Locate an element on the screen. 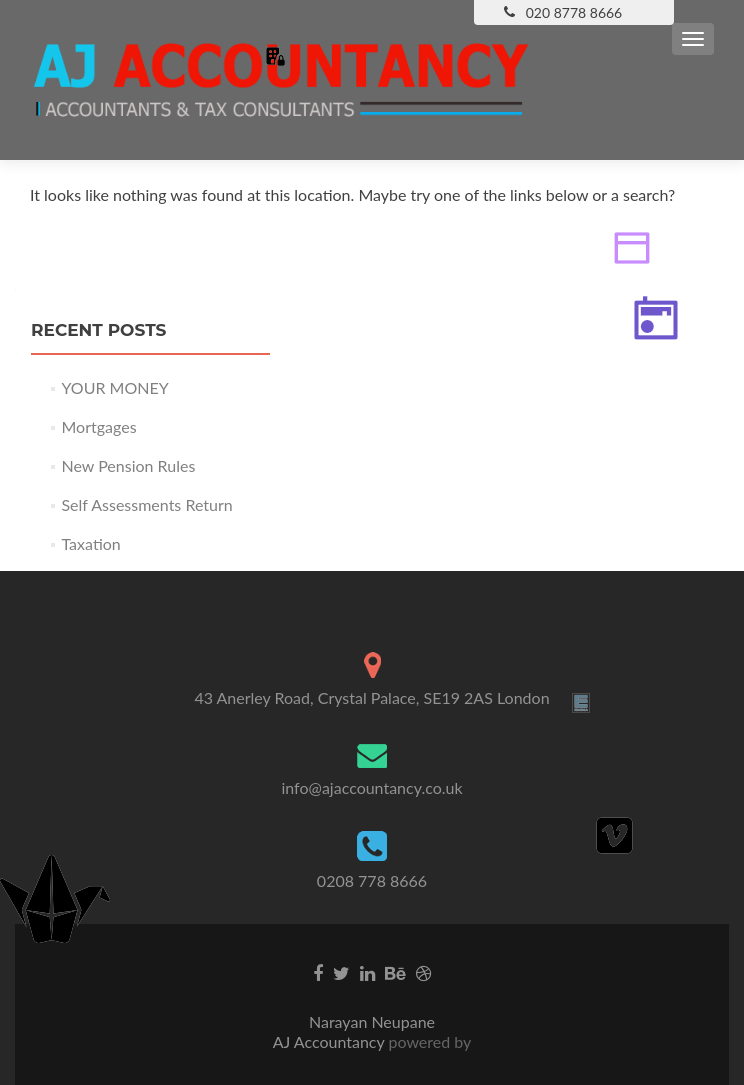  open the EDEKA grocery store app is located at coordinates (581, 703).